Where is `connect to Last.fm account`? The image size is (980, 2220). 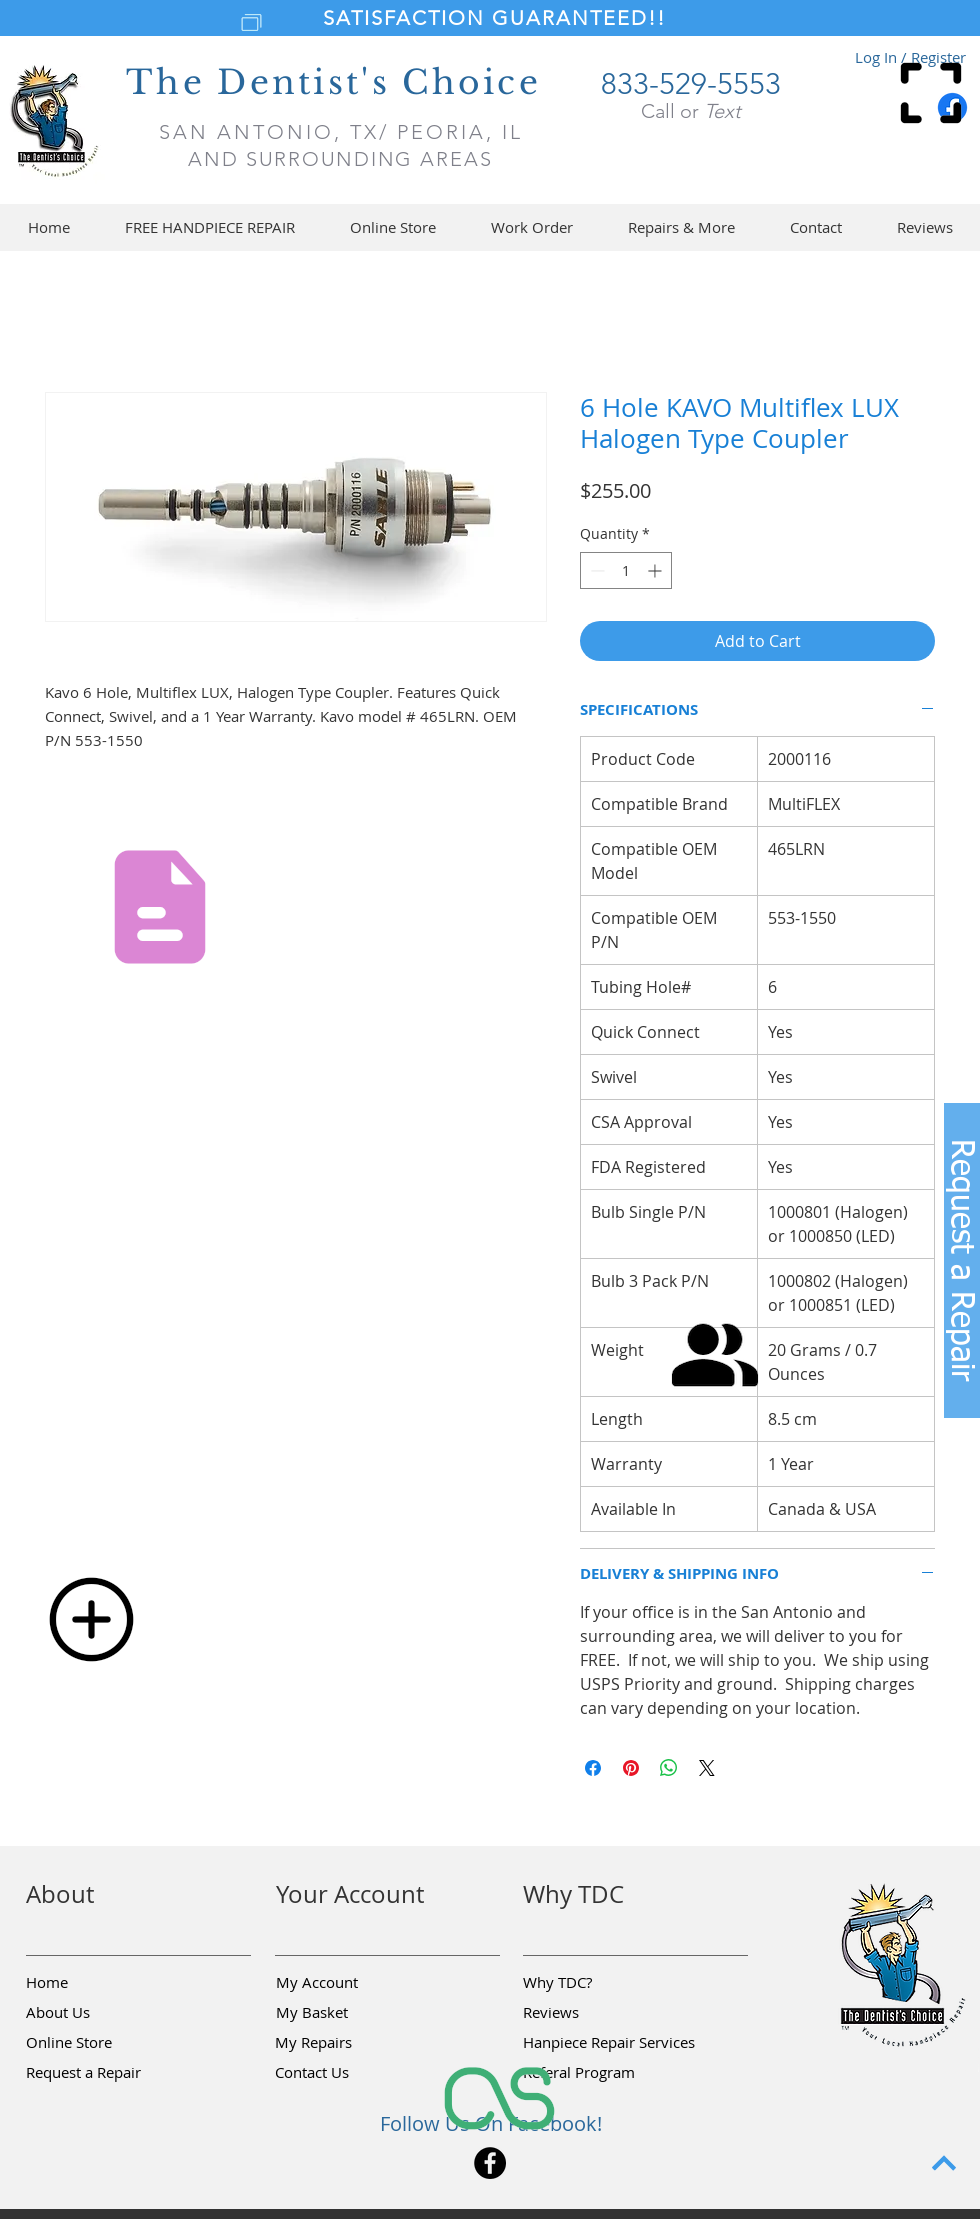 connect to Last.fm account is located at coordinates (499, 2096).